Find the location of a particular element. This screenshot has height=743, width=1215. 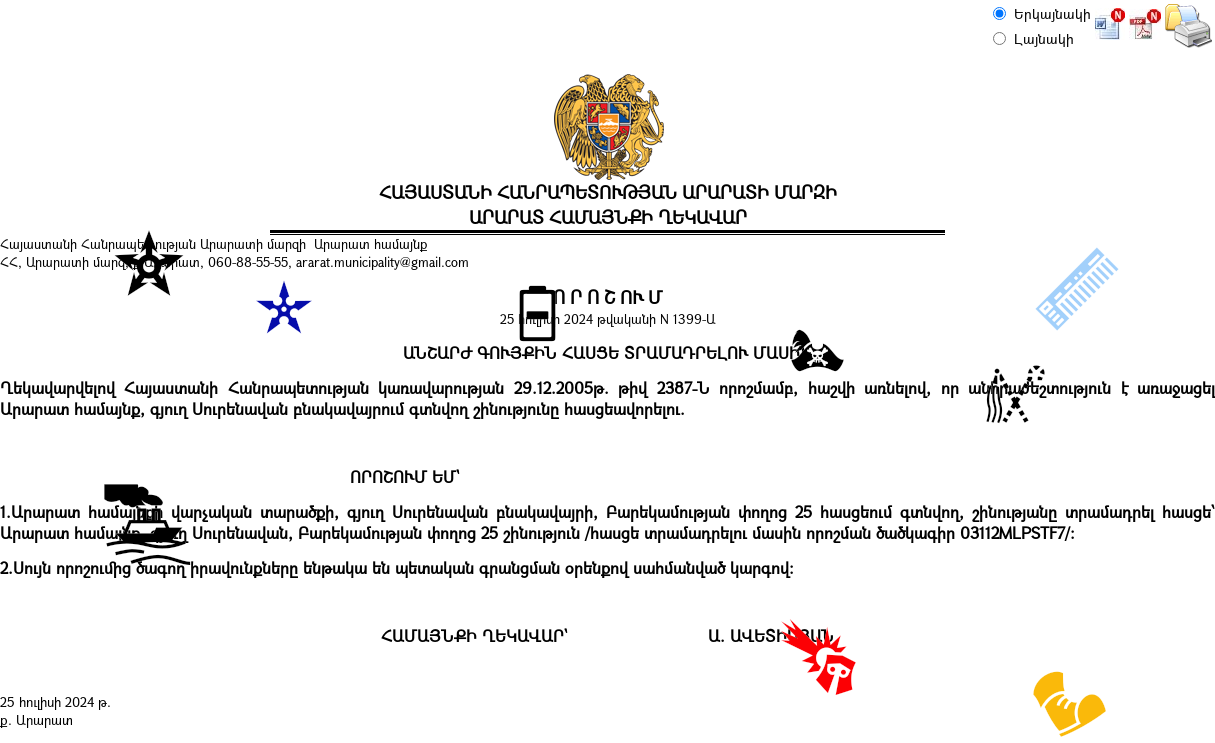

ninja or stealth game mode is located at coordinates (284, 307).